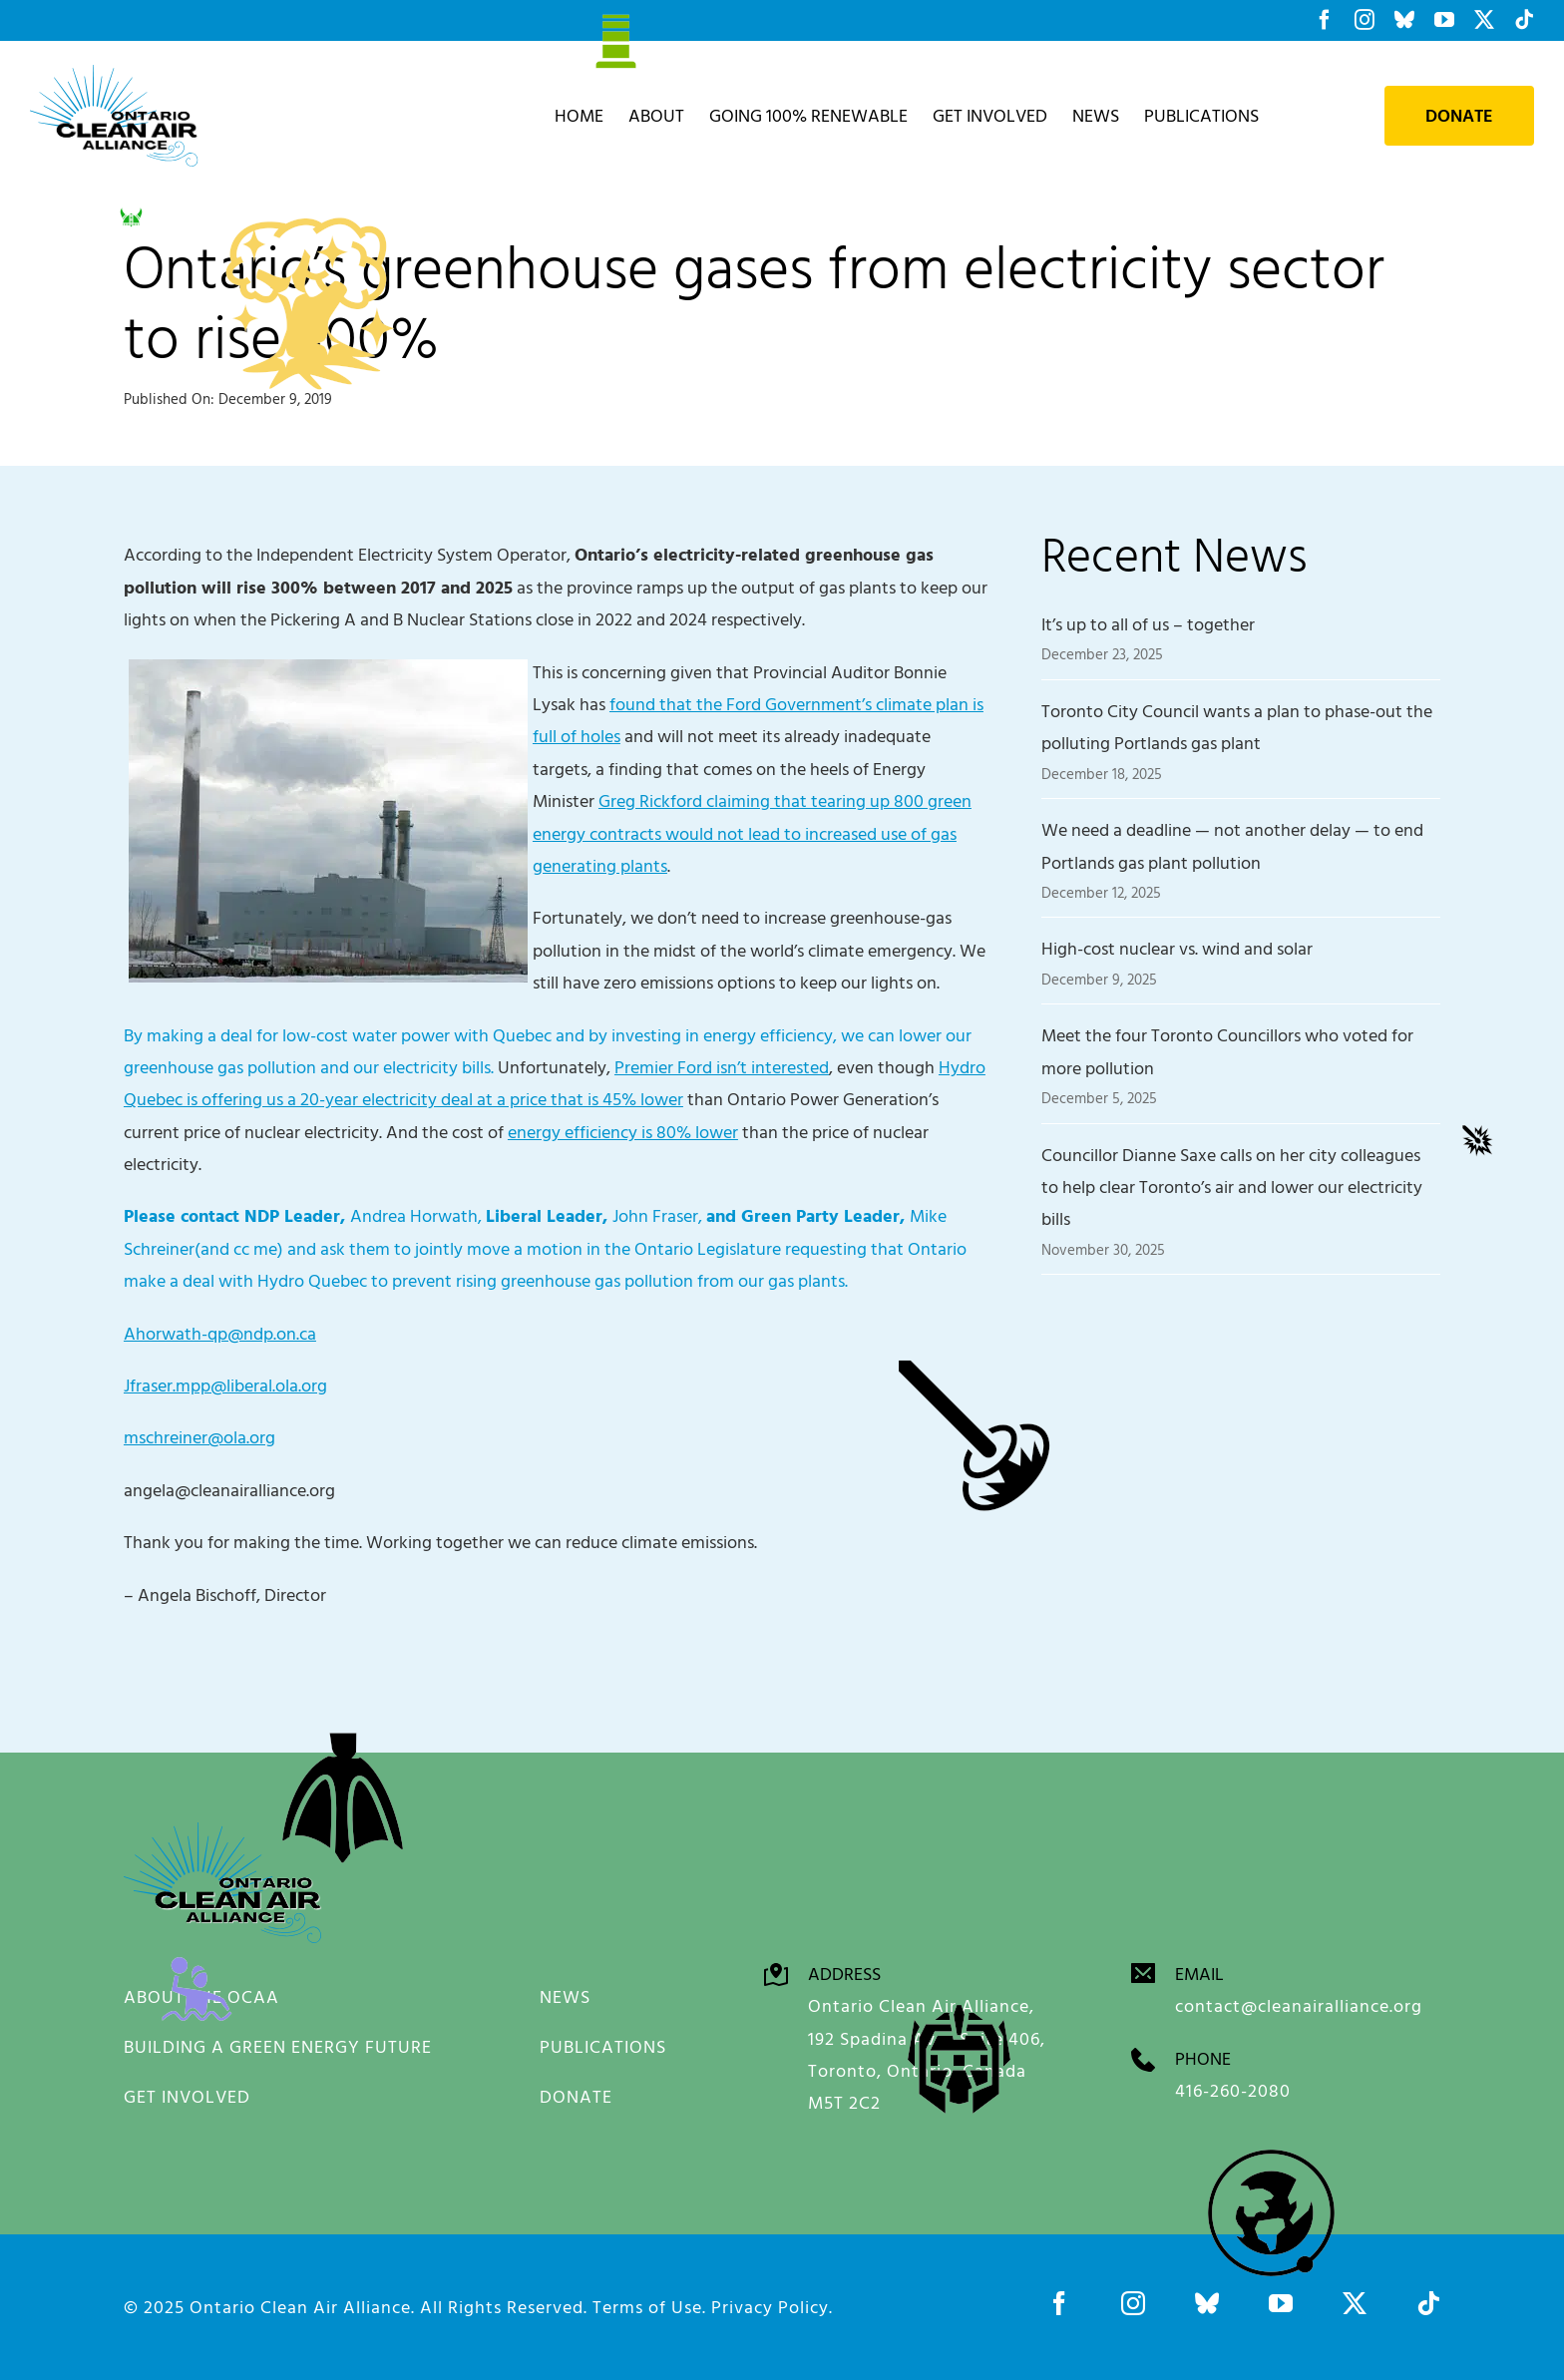  What do you see at coordinates (342, 1797) in the screenshot?
I see `indicates duck or waterfowl-related content in a game` at bounding box center [342, 1797].